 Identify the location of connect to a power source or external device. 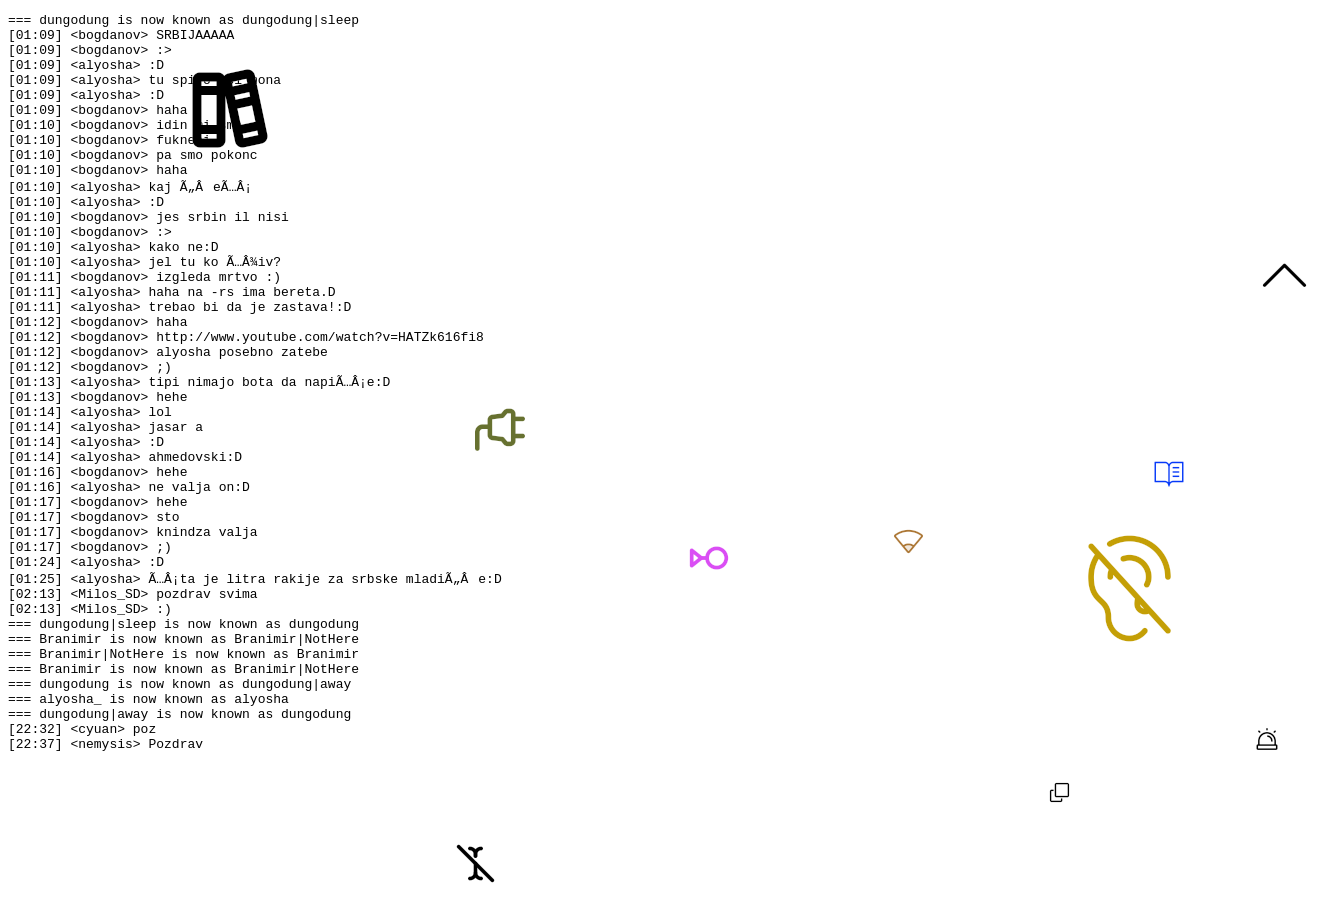
(500, 429).